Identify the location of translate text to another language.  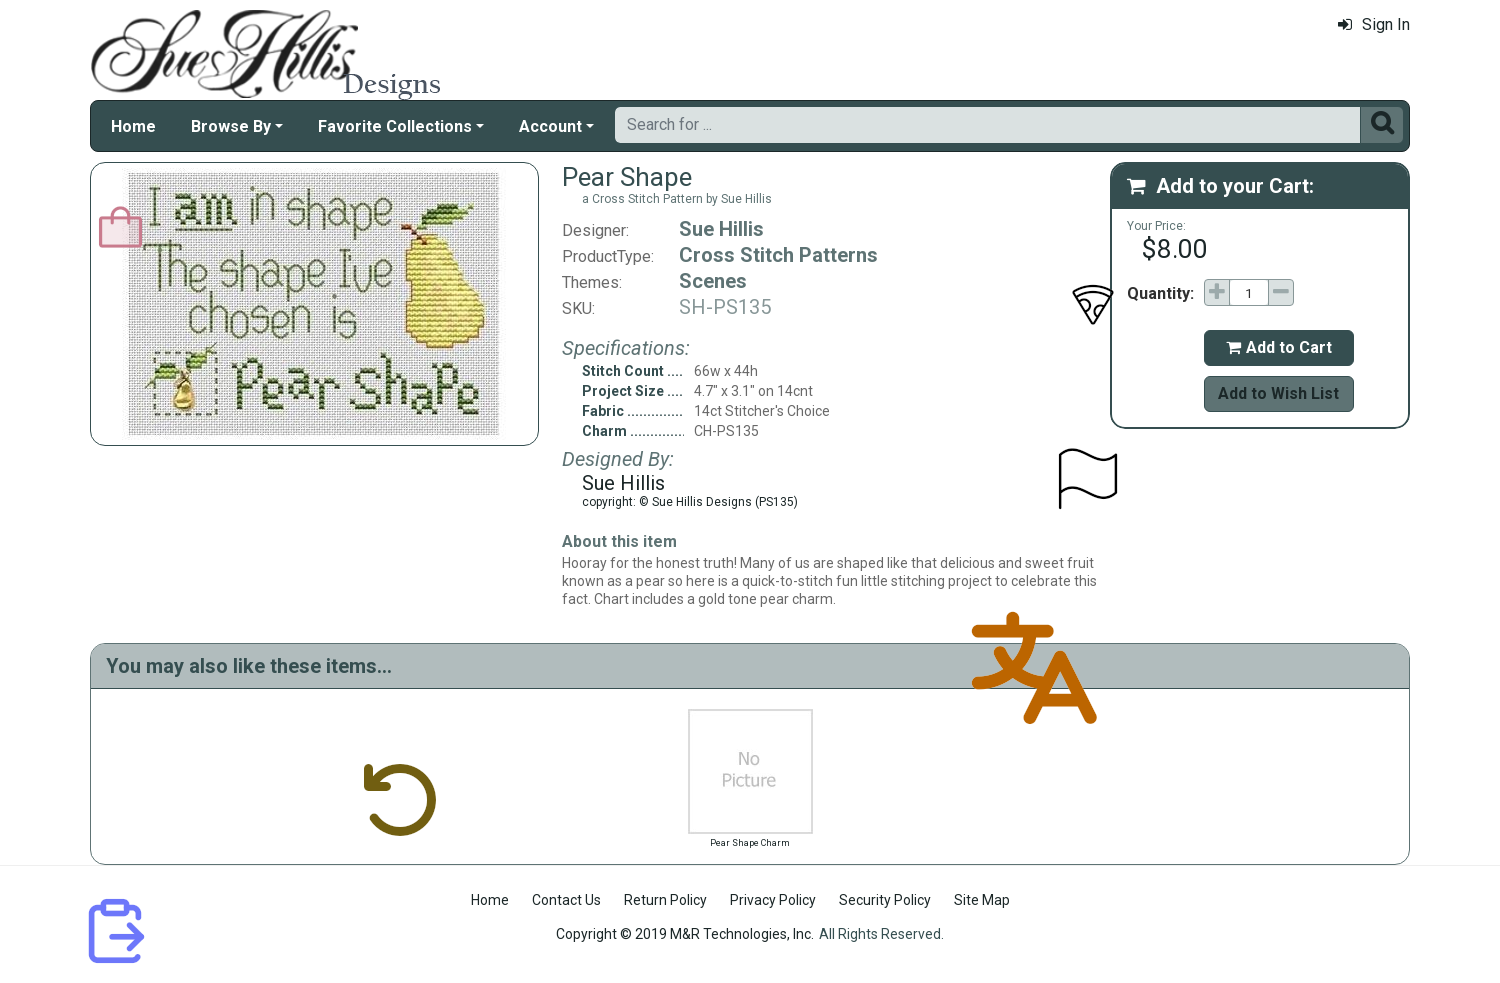
(1030, 670).